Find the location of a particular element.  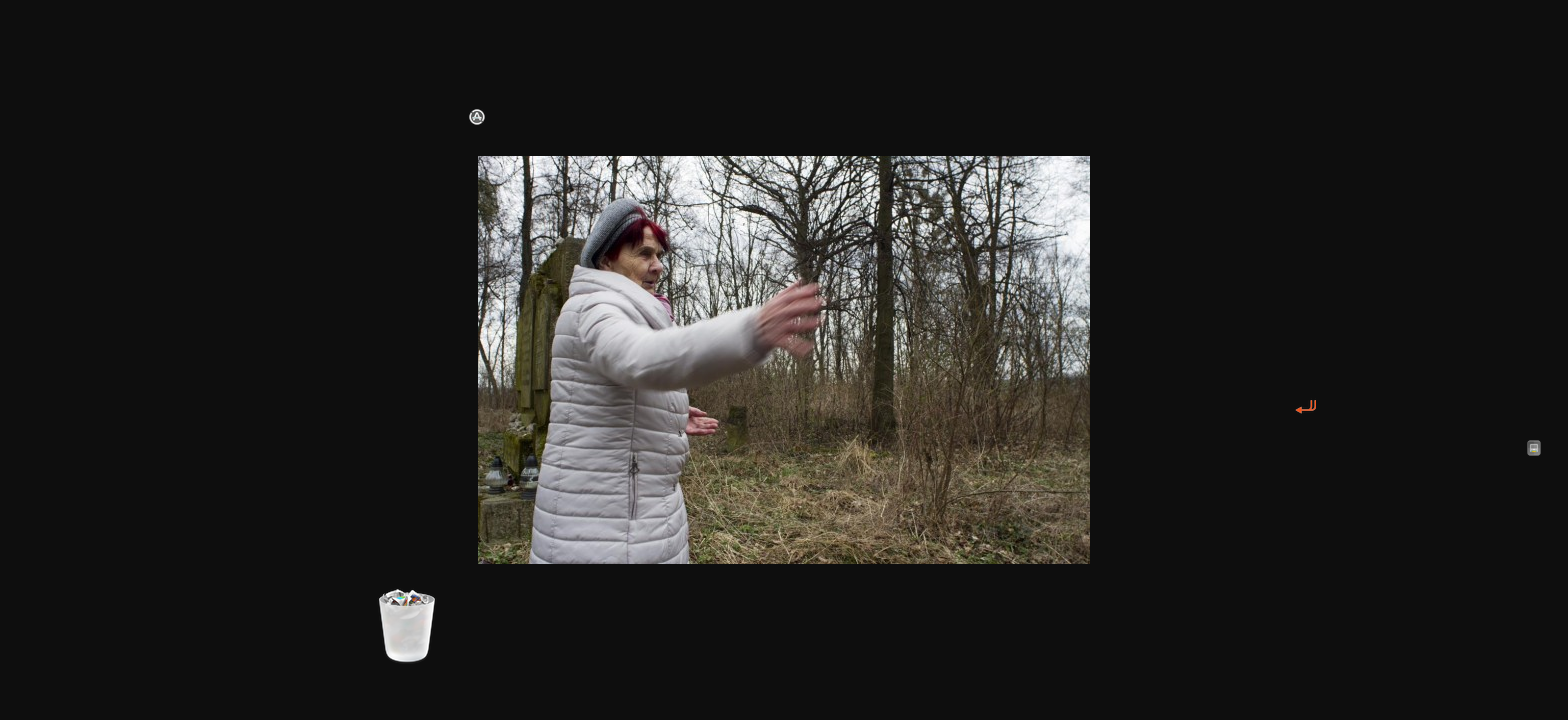

reply to all recipients of an email is located at coordinates (1305, 405).